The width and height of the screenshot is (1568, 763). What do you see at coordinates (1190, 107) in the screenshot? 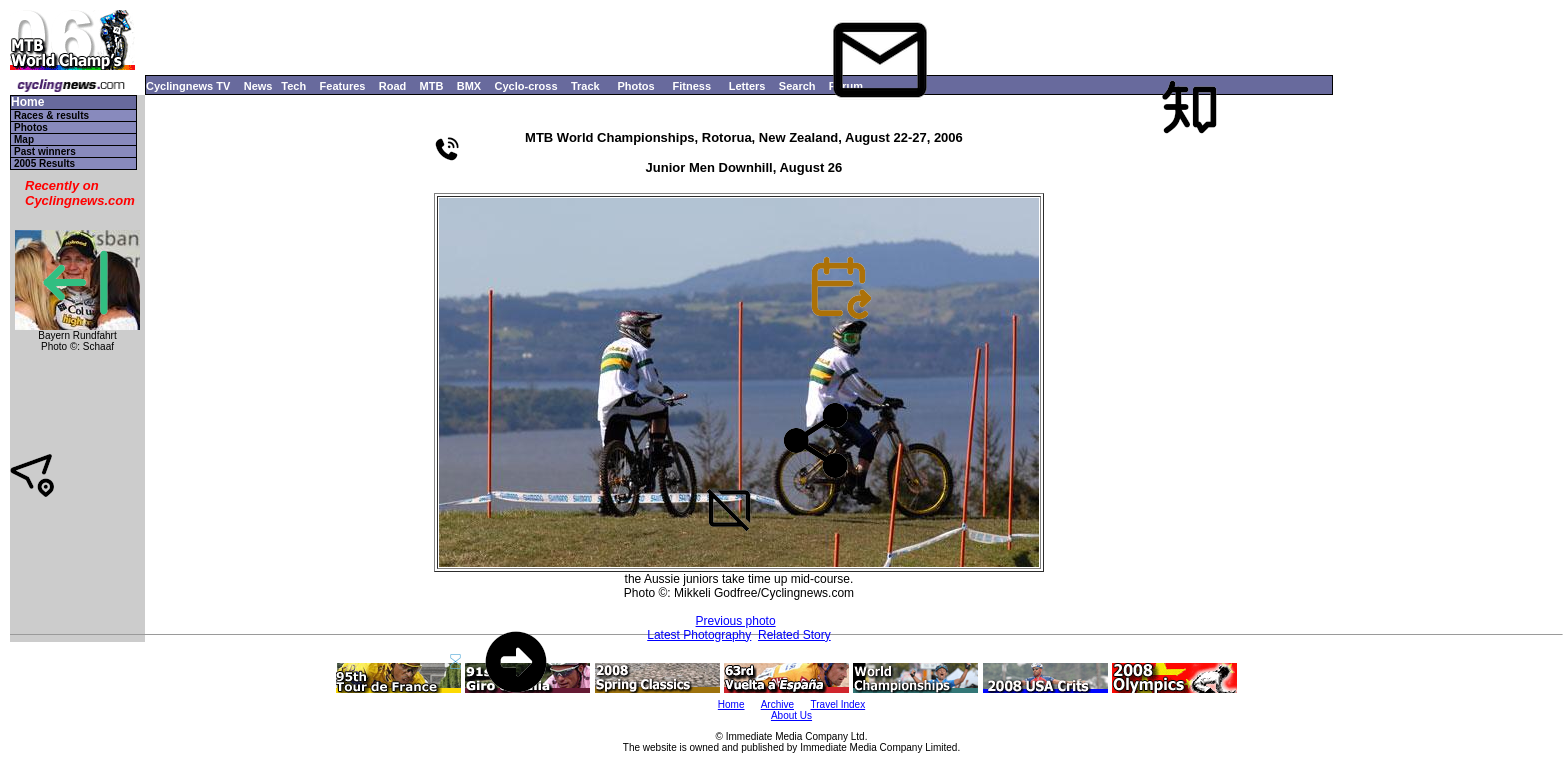
I see `open zhihu app` at bounding box center [1190, 107].